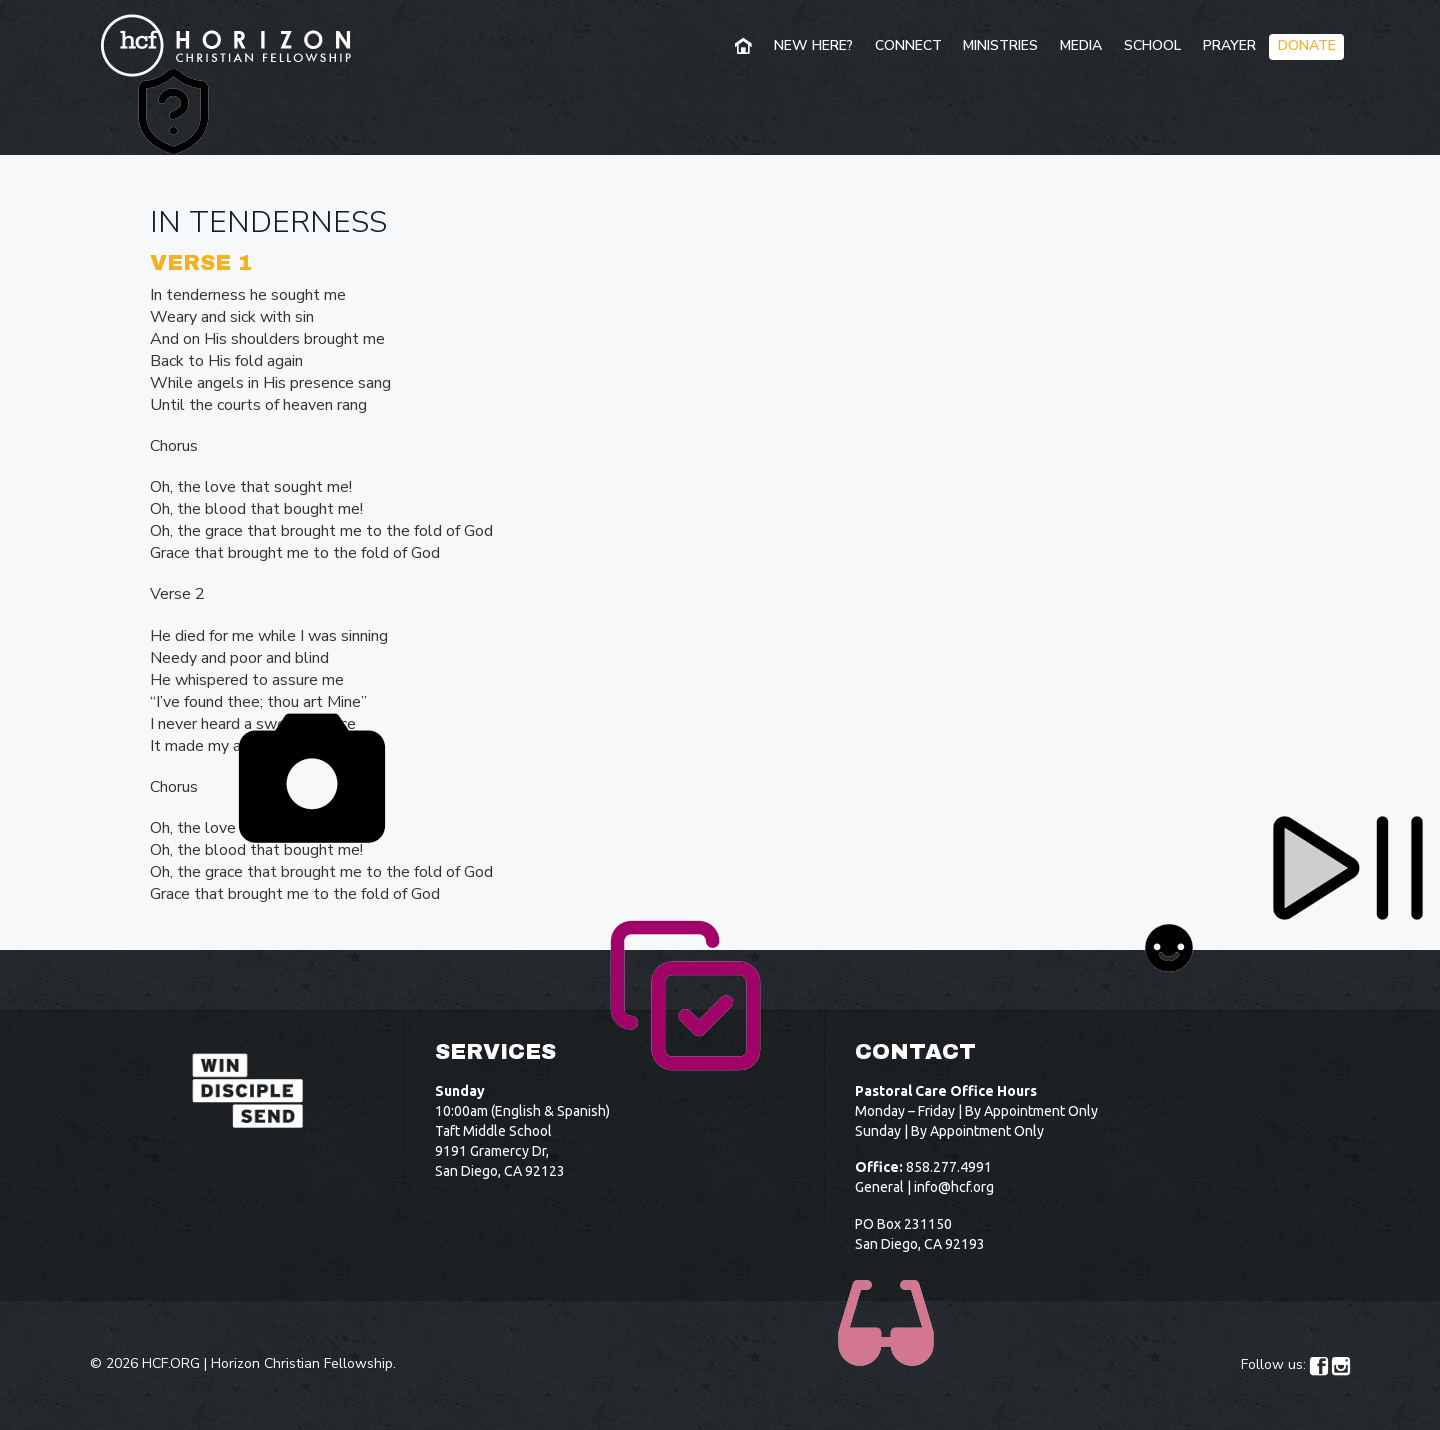  Describe the element at coordinates (886, 1323) in the screenshot. I see `enable reading mode` at that location.